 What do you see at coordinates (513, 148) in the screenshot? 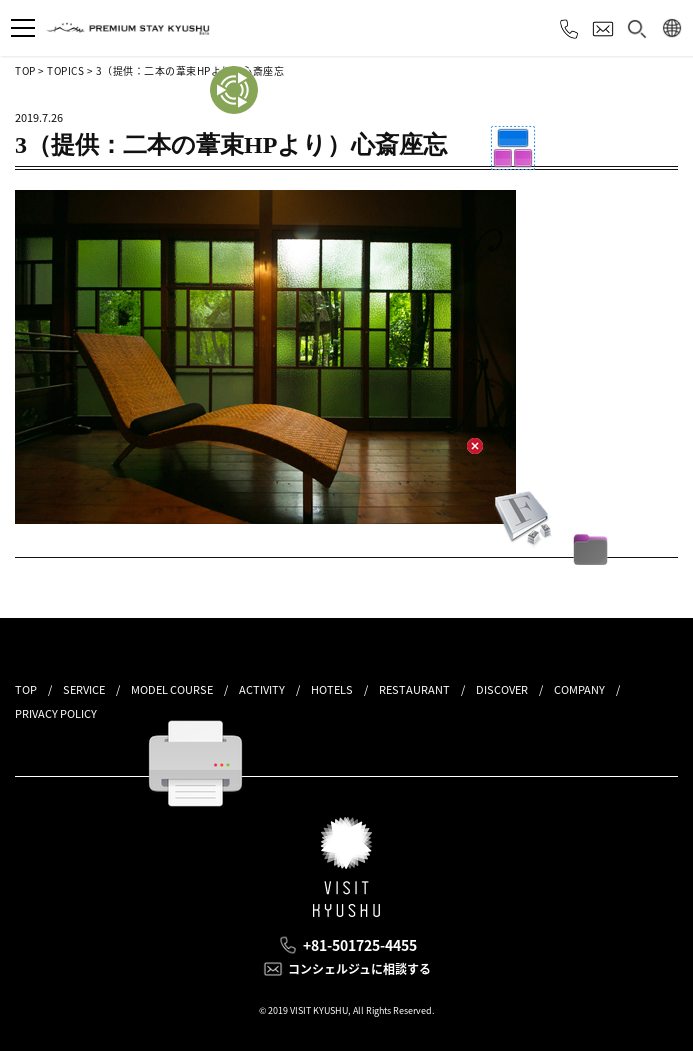
I see `select all items in the current view` at bounding box center [513, 148].